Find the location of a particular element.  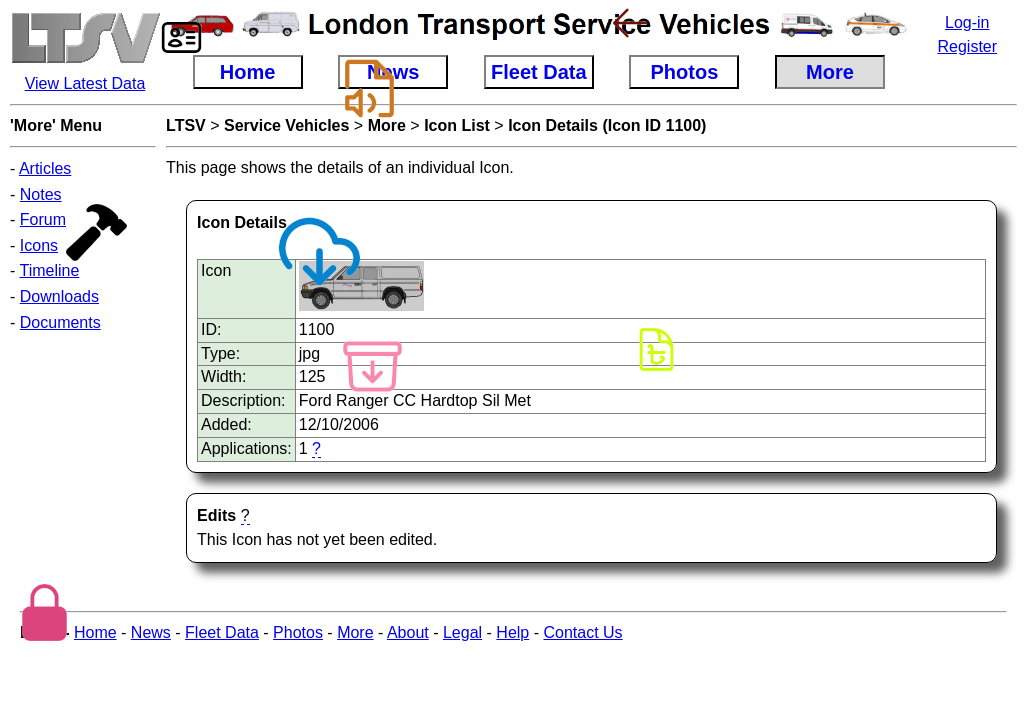

go back to the previous screen is located at coordinates (630, 23).